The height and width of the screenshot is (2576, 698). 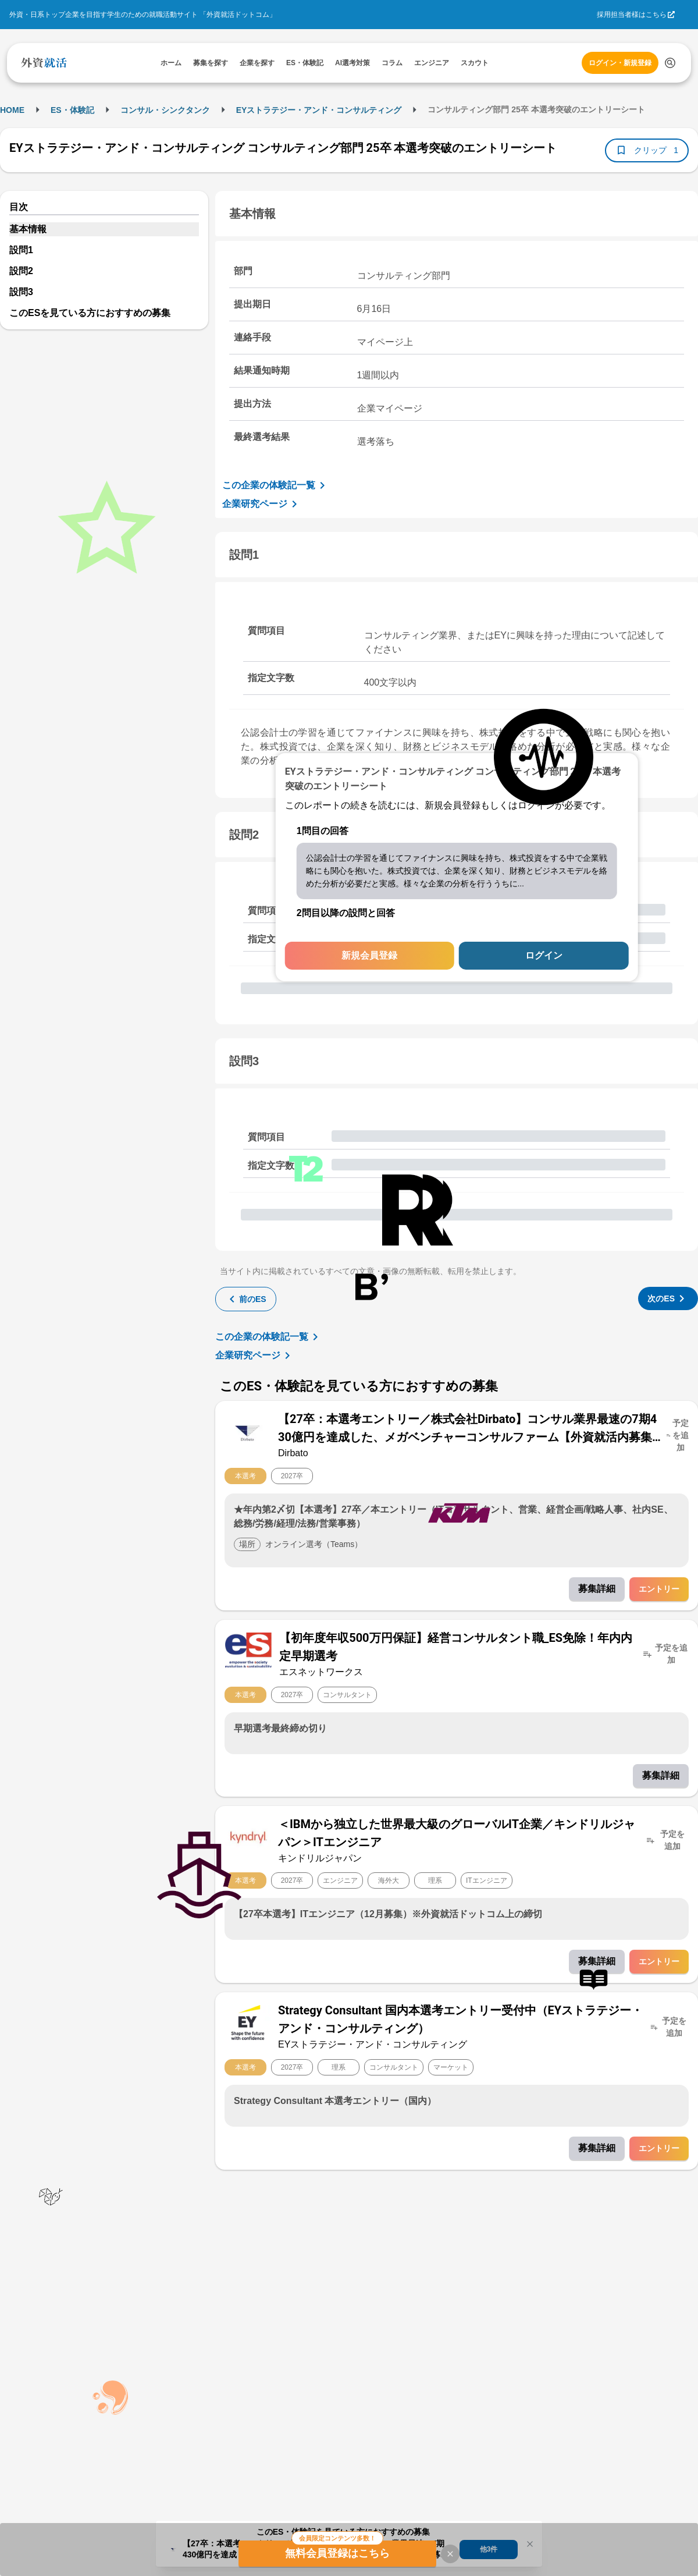 What do you see at coordinates (306, 1169) in the screenshot?
I see `visit take-two interactive software website` at bounding box center [306, 1169].